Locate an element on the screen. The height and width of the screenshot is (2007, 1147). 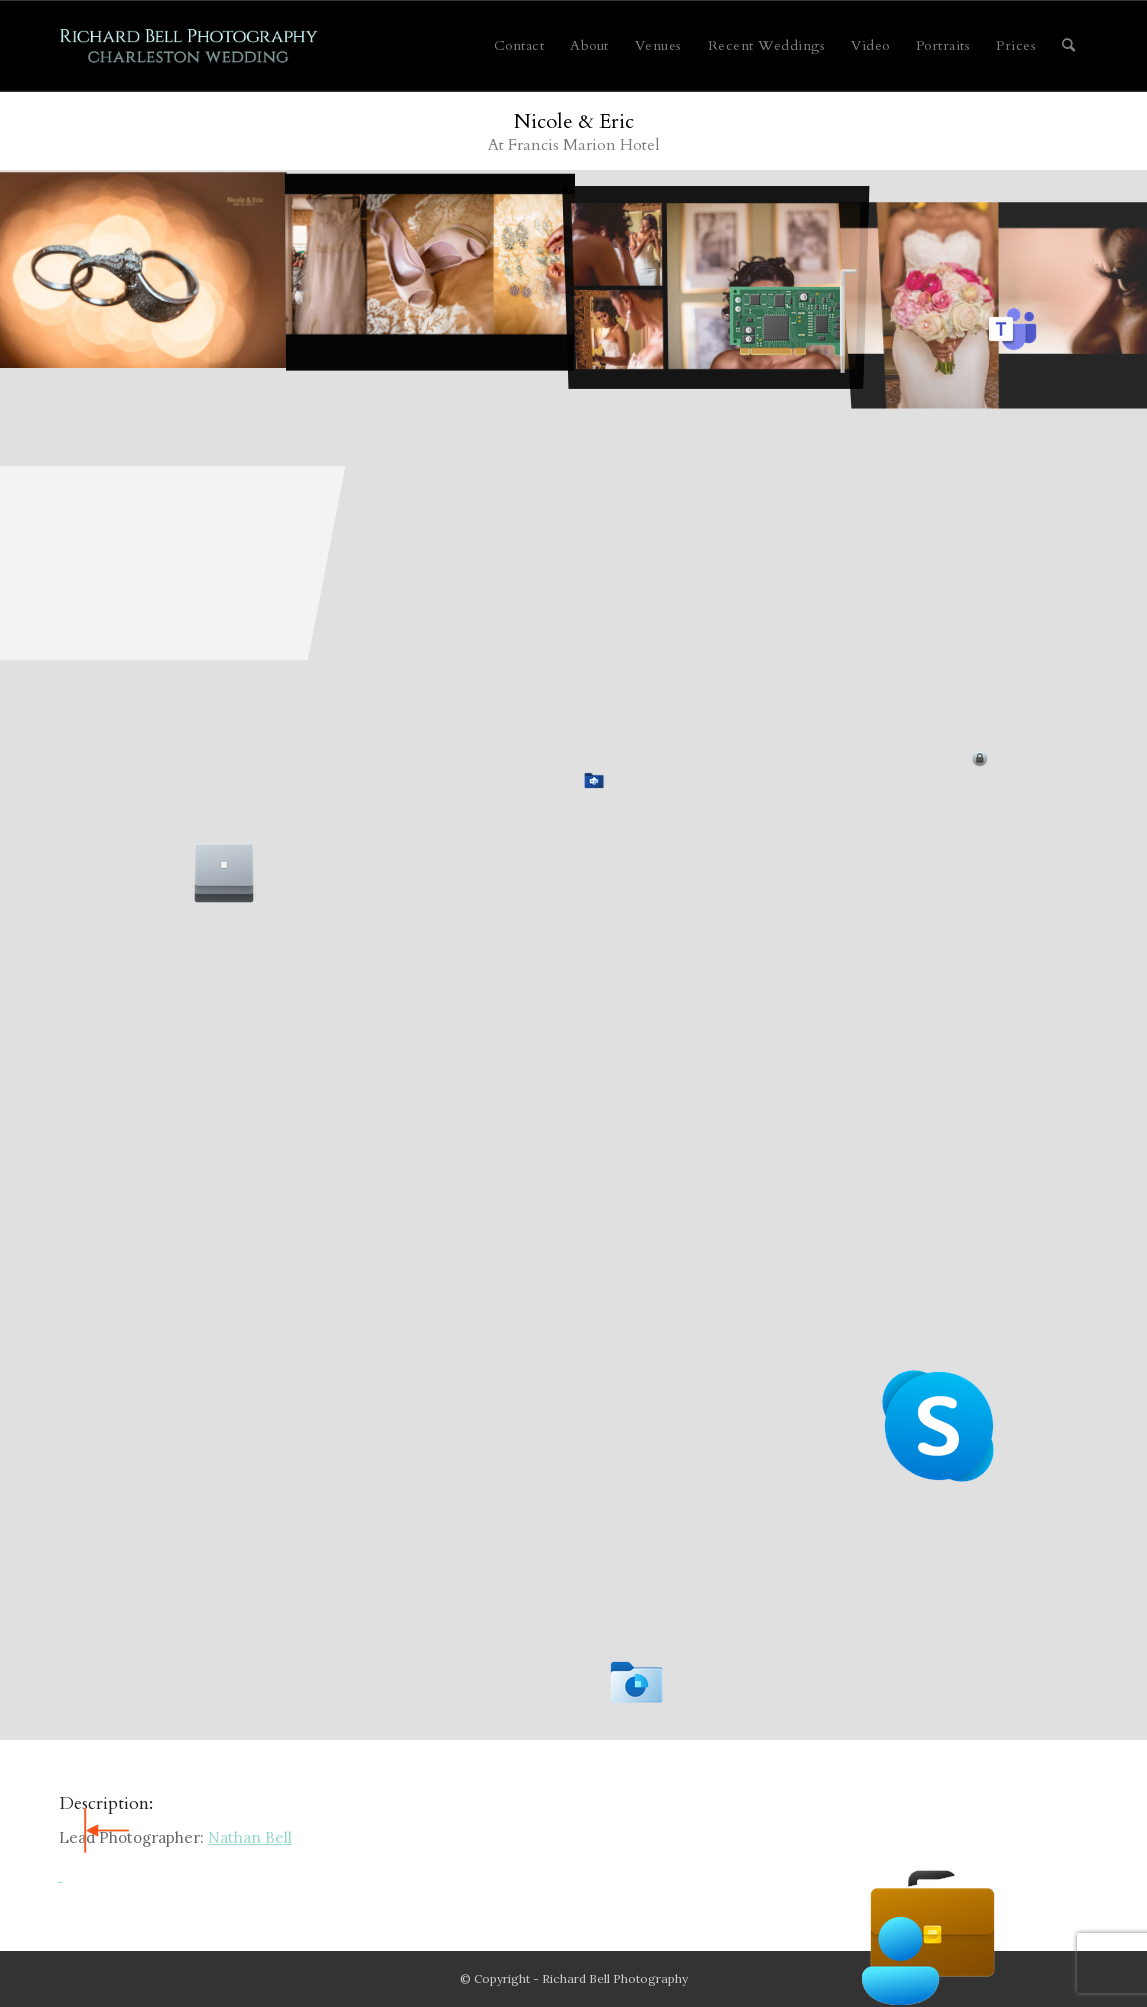
access your work profile or business account is located at coordinates (932, 1934).